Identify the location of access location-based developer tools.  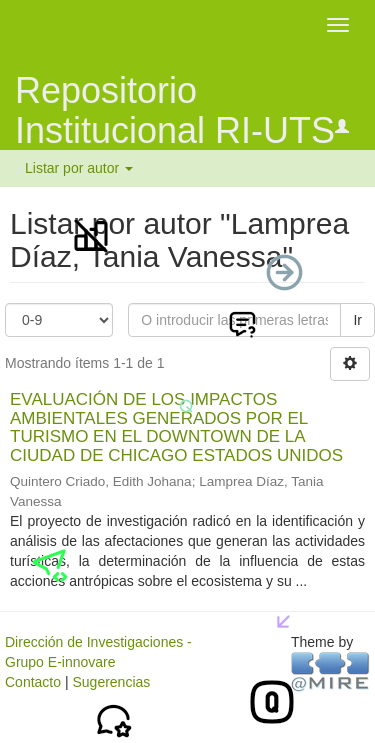
(49, 565).